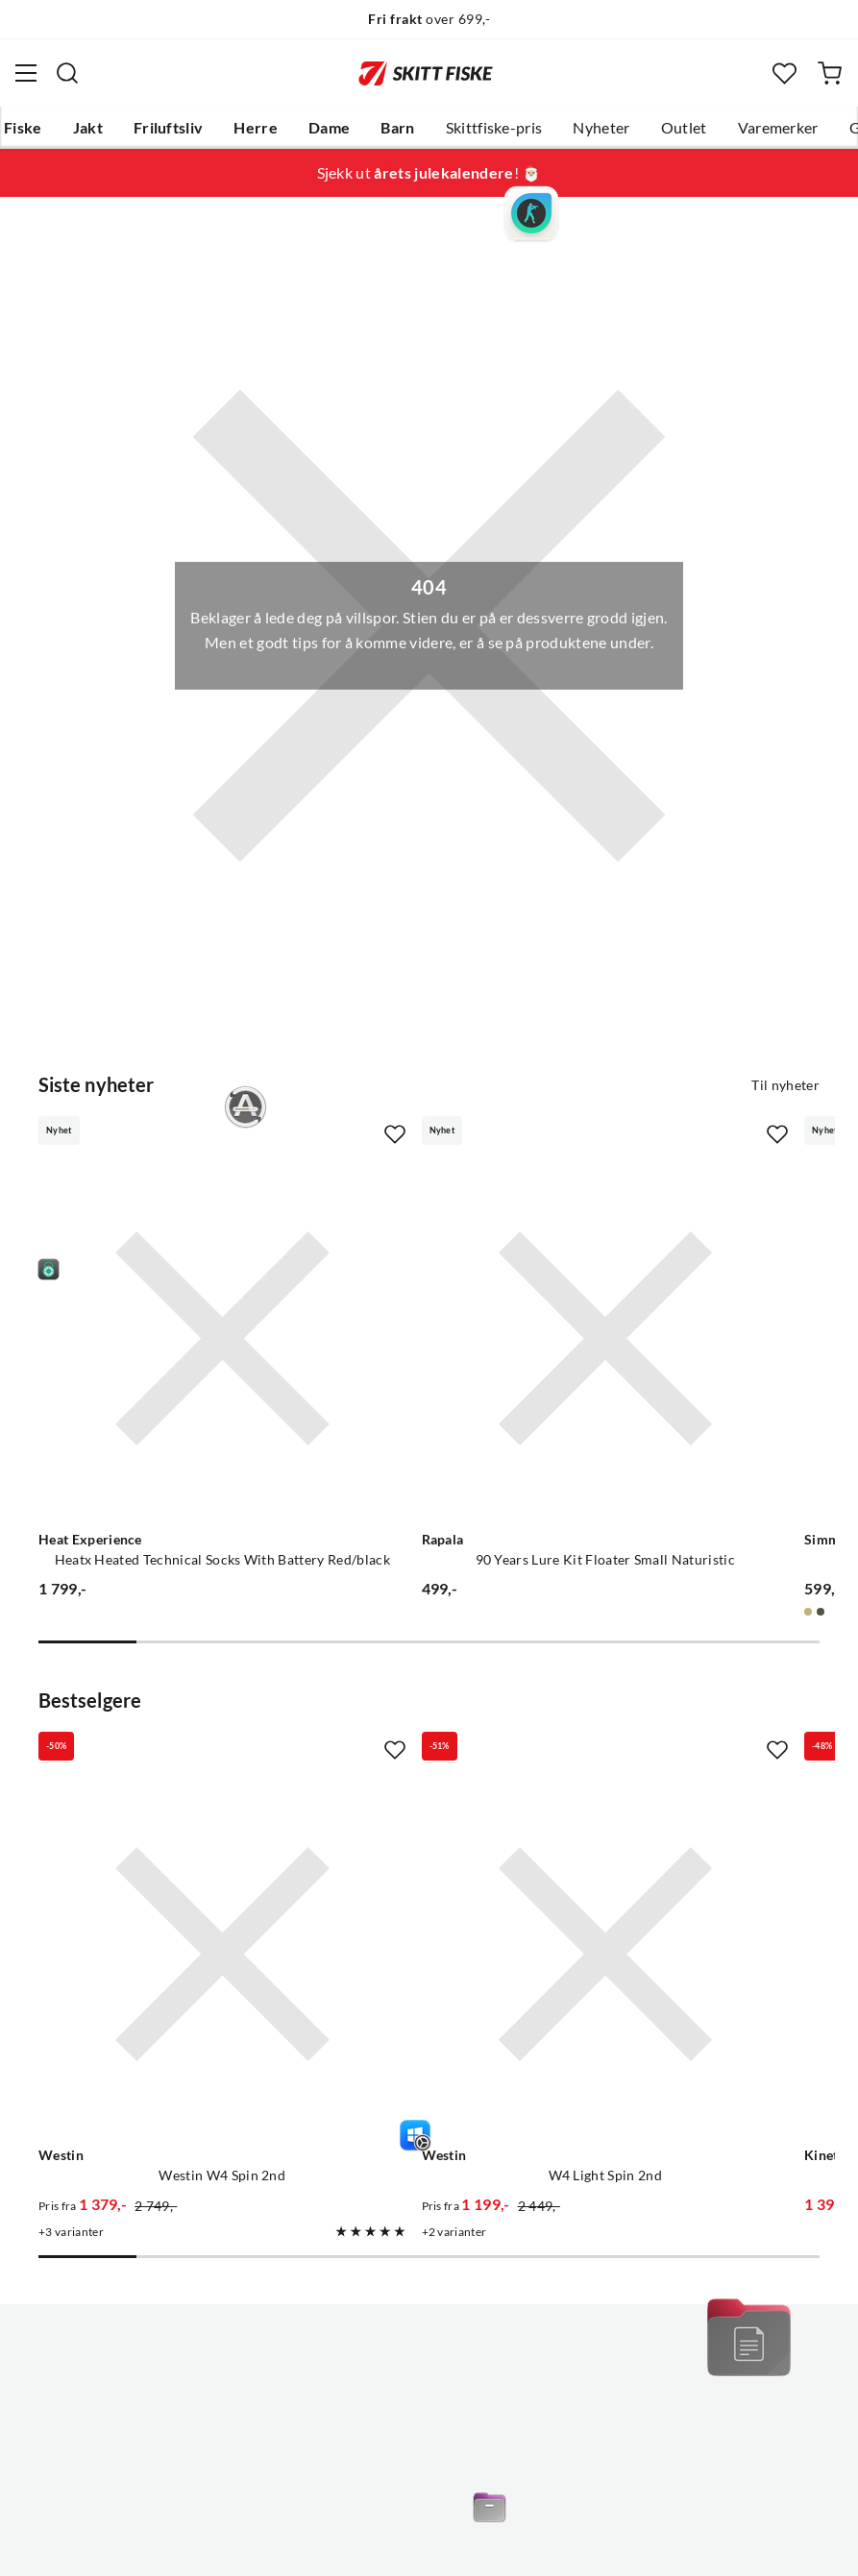 The width and height of the screenshot is (858, 2576). Describe the element at coordinates (748, 2337) in the screenshot. I see `open your documents folder` at that location.